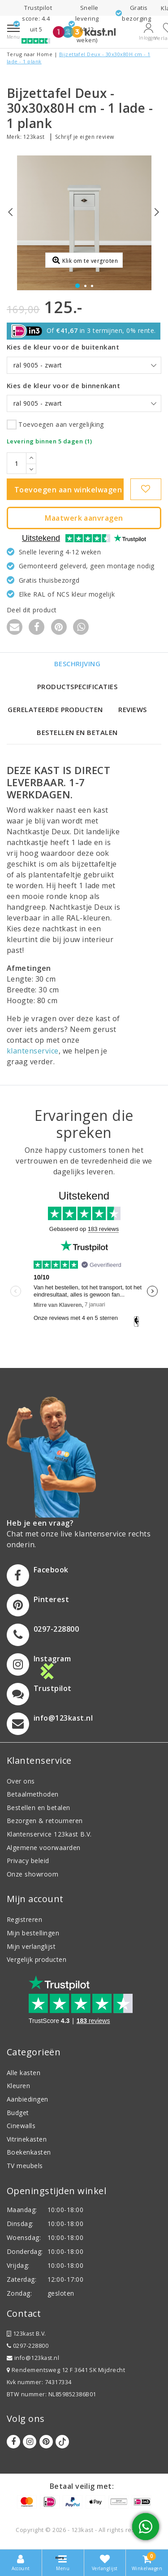 The height and width of the screenshot is (2576, 168). What do you see at coordinates (47, 1671) in the screenshot?
I see `tricentis company logo` at bounding box center [47, 1671].